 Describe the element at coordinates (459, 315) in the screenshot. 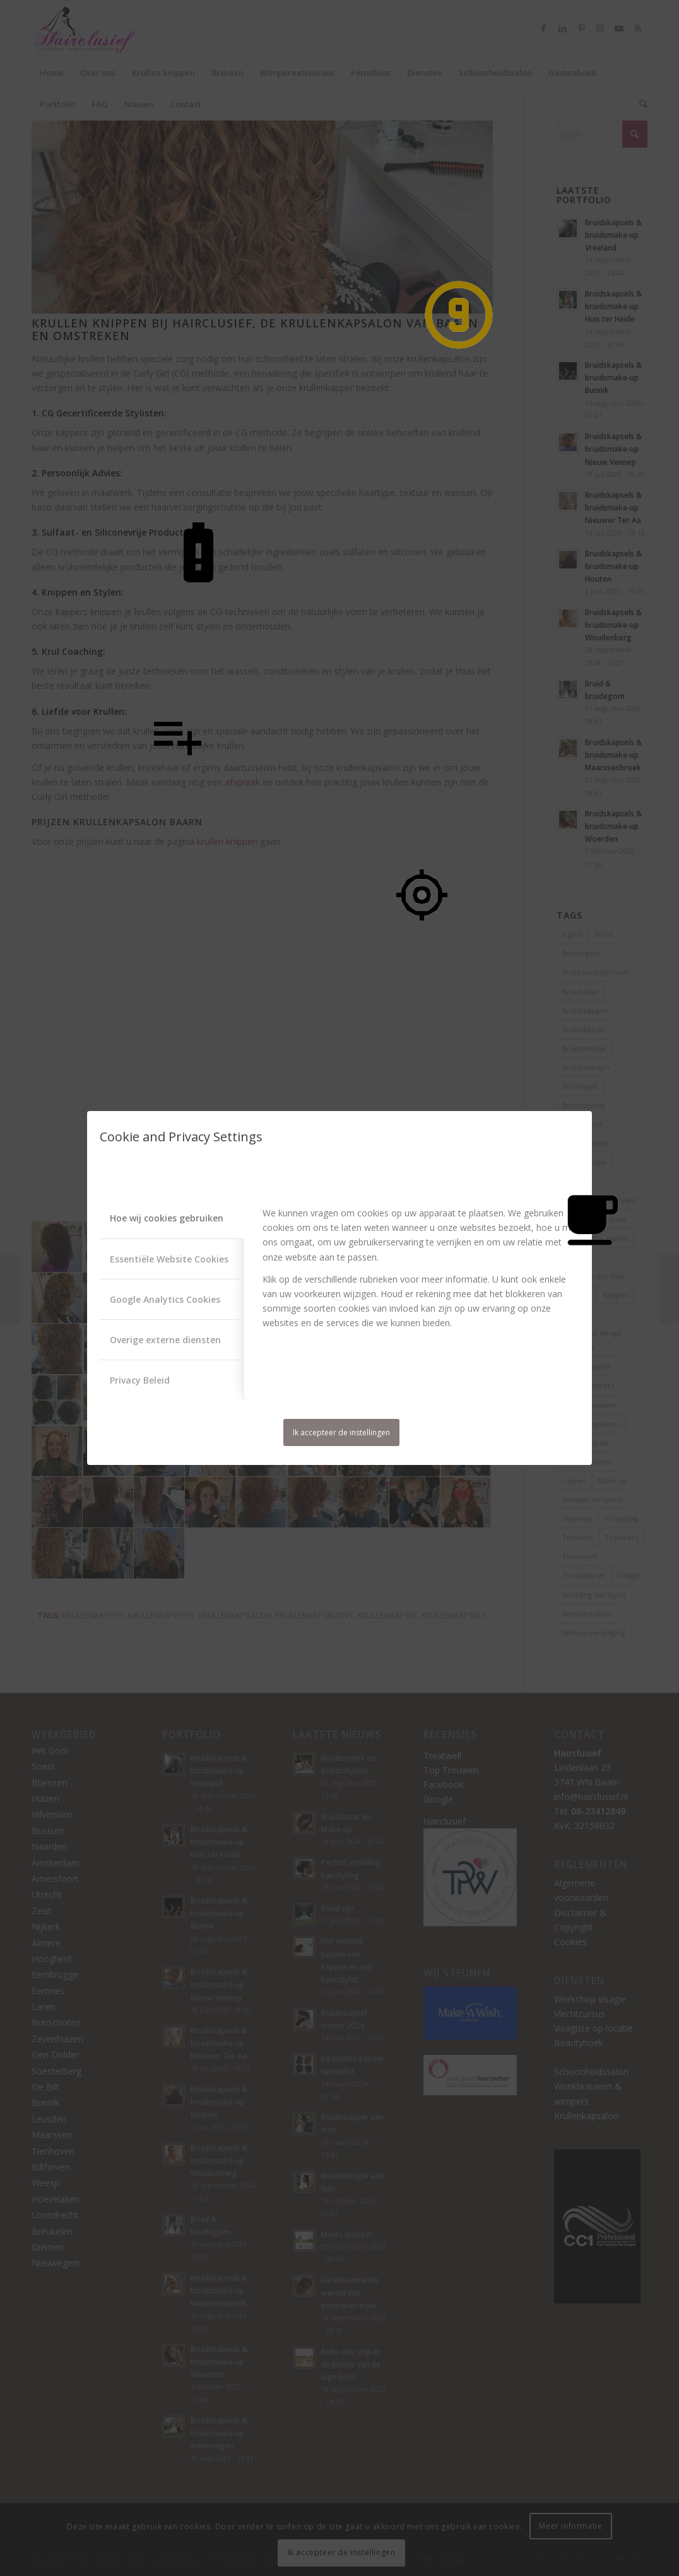

I see `indicates item number 9 in a numbered list or sequence` at that location.